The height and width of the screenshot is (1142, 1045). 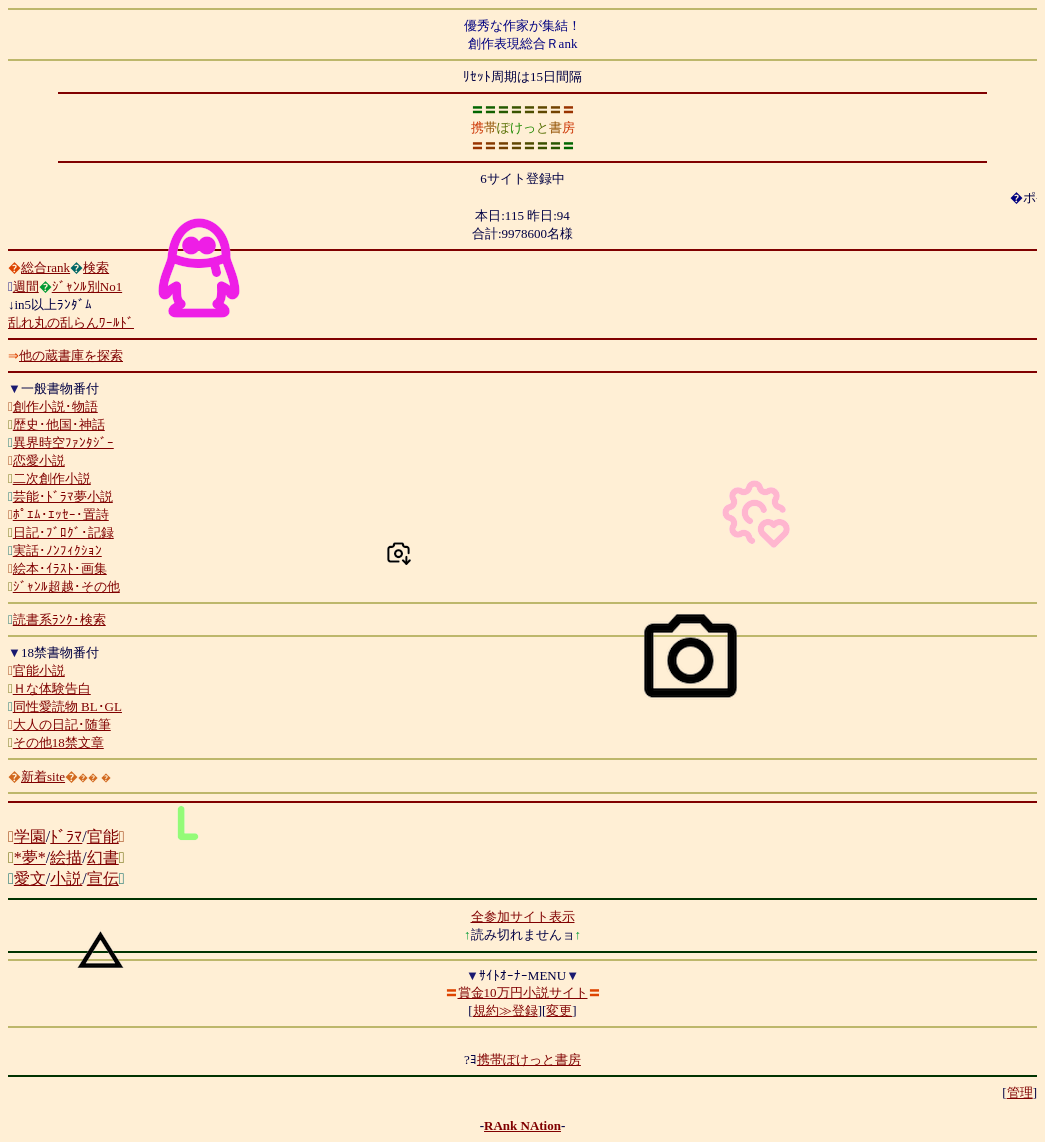 What do you see at coordinates (690, 660) in the screenshot?
I see `take a photo` at bounding box center [690, 660].